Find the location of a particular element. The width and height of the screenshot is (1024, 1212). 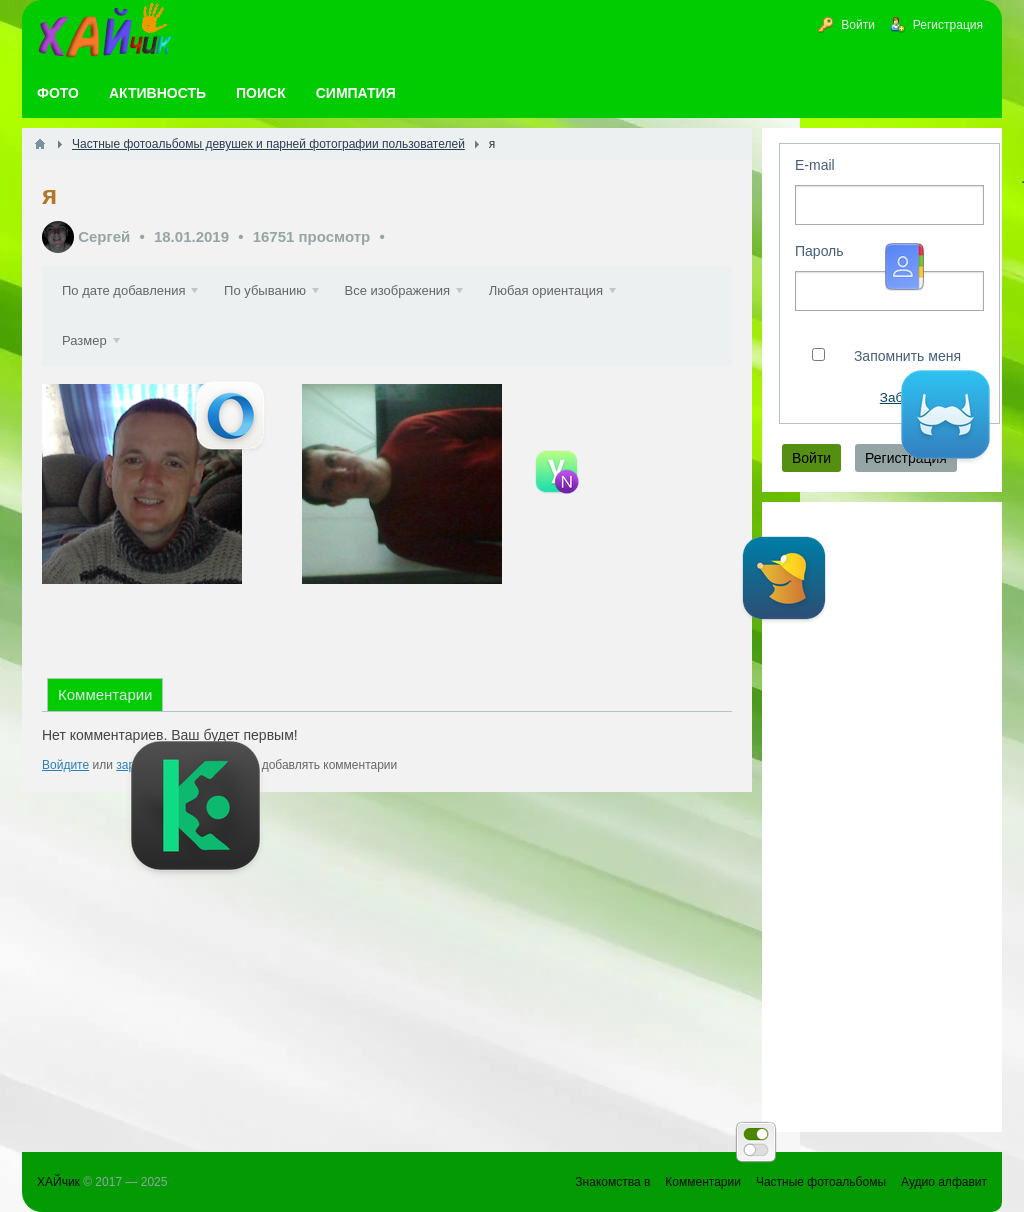

open cachyos kernel manager is located at coordinates (195, 805).